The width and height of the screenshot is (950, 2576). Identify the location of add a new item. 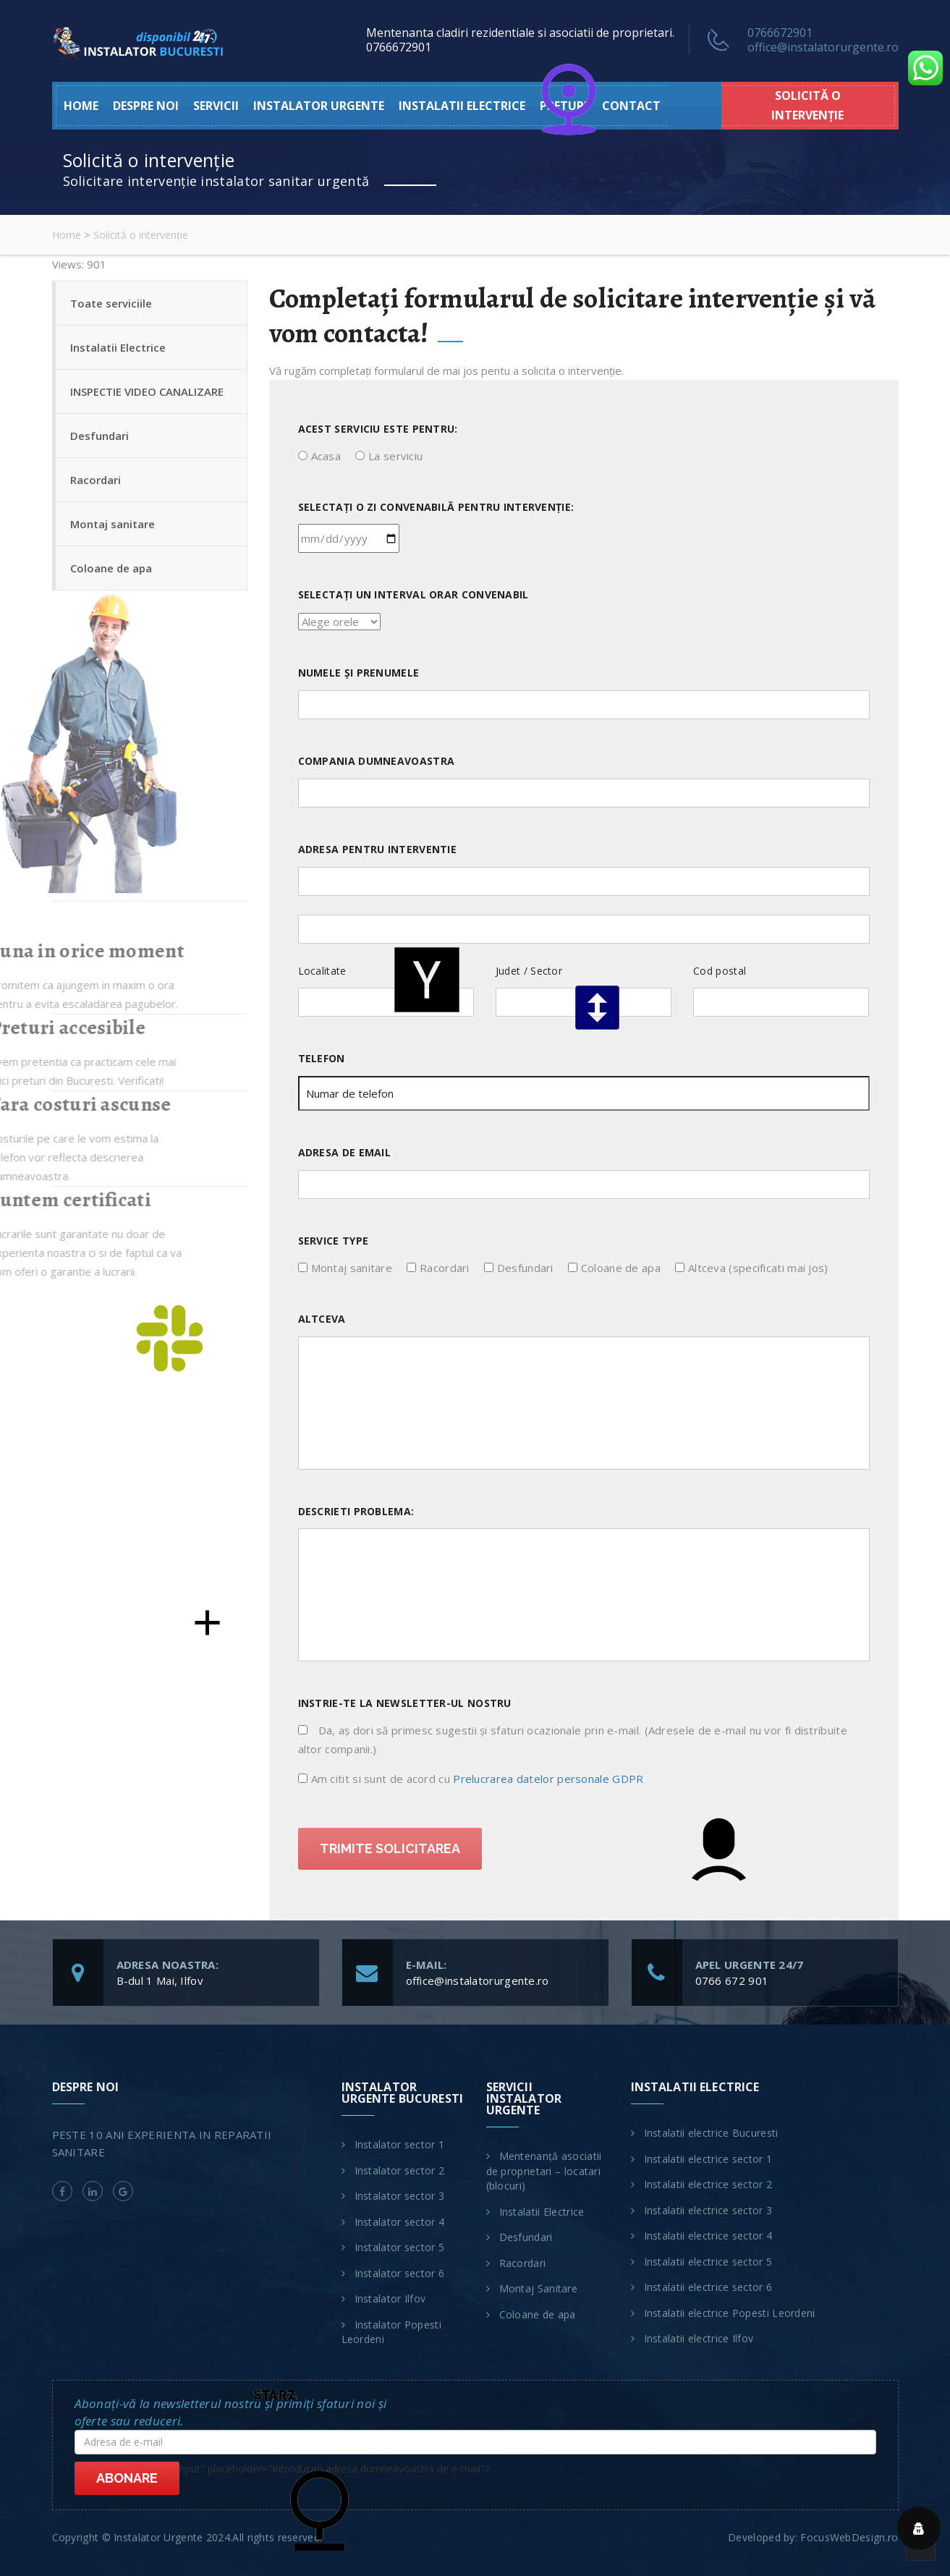
(207, 1622).